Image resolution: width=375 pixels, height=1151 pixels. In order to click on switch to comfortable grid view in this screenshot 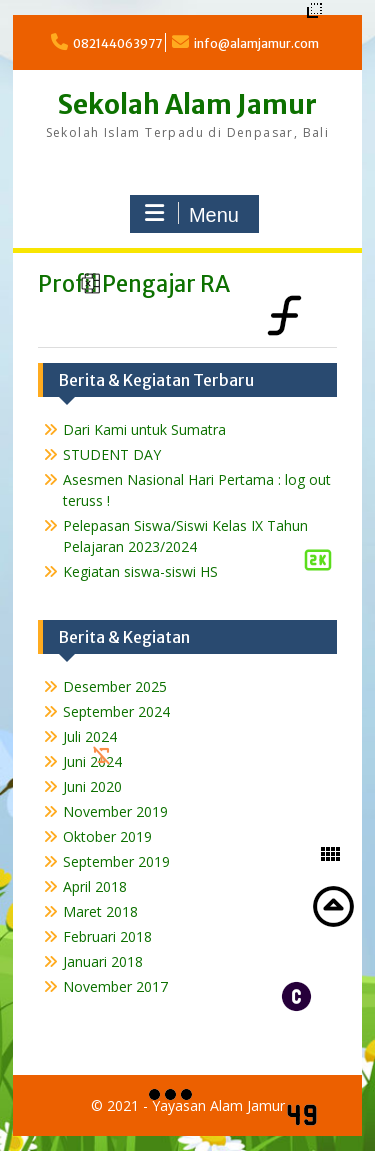, I will do `click(330, 854)`.